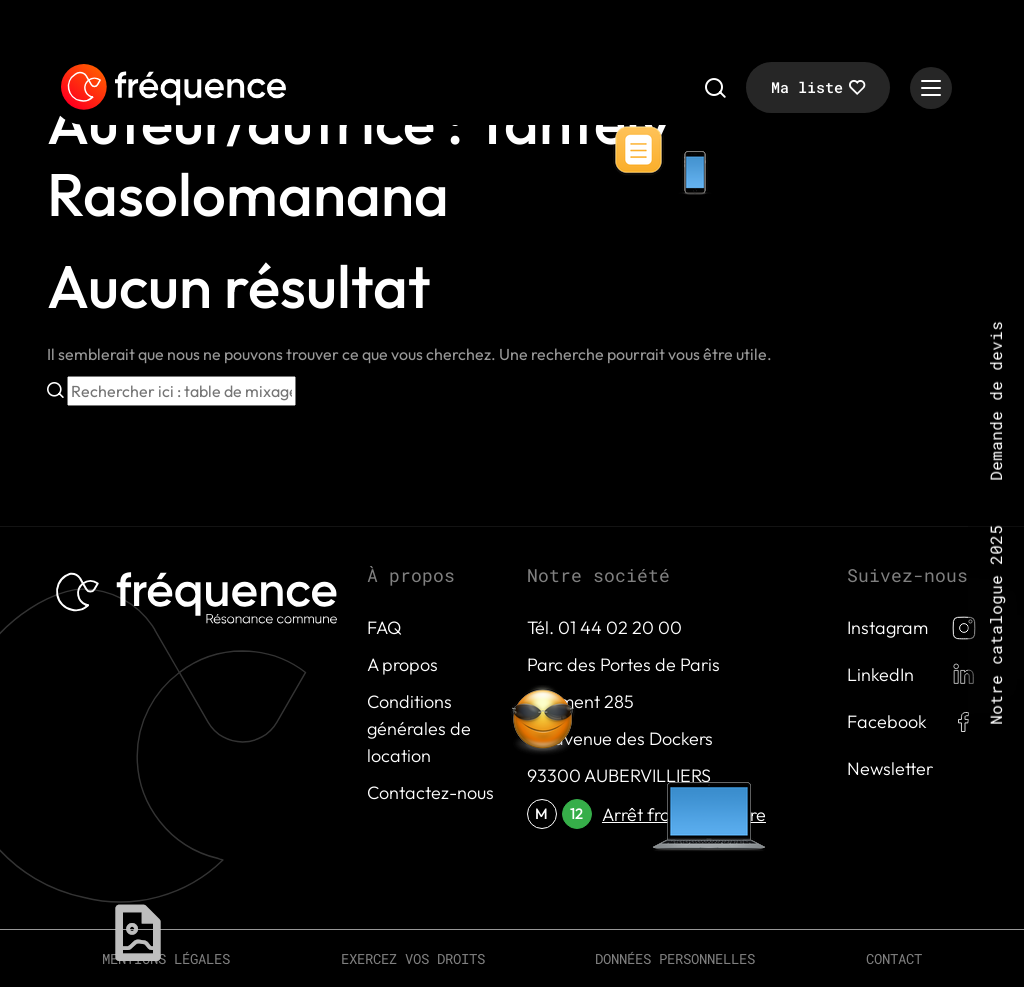  What do you see at coordinates (638, 150) in the screenshot?
I see `access desklet preferences and settings` at bounding box center [638, 150].